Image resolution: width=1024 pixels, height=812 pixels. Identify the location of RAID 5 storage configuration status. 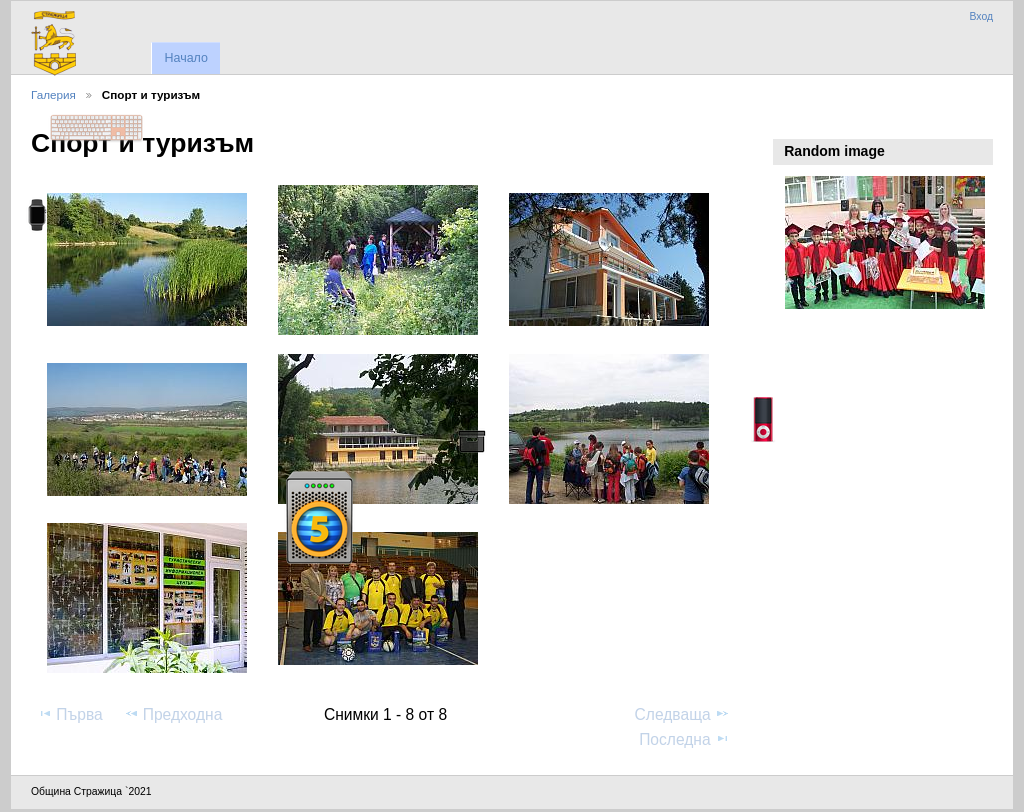
(319, 517).